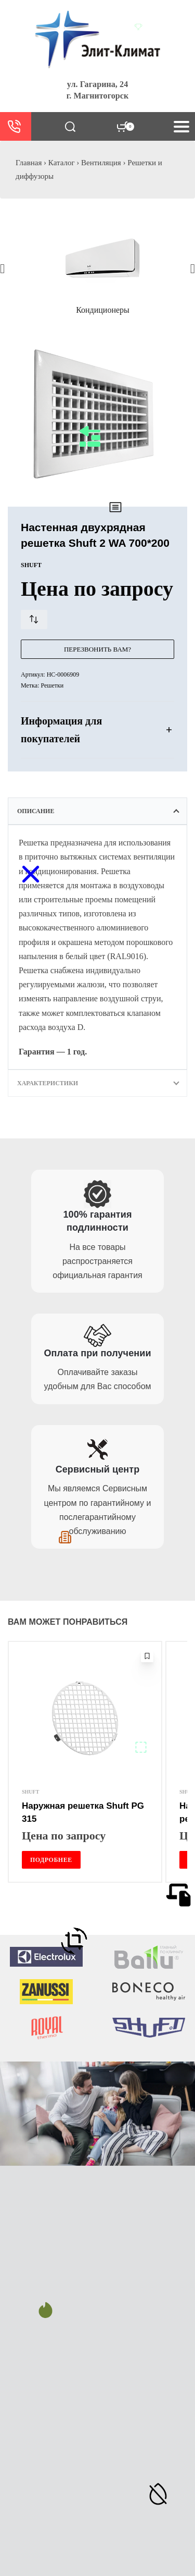 The width and height of the screenshot is (195, 2576). What do you see at coordinates (115, 507) in the screenshot?
I see `view article or document` at bounding box center [115, 507].